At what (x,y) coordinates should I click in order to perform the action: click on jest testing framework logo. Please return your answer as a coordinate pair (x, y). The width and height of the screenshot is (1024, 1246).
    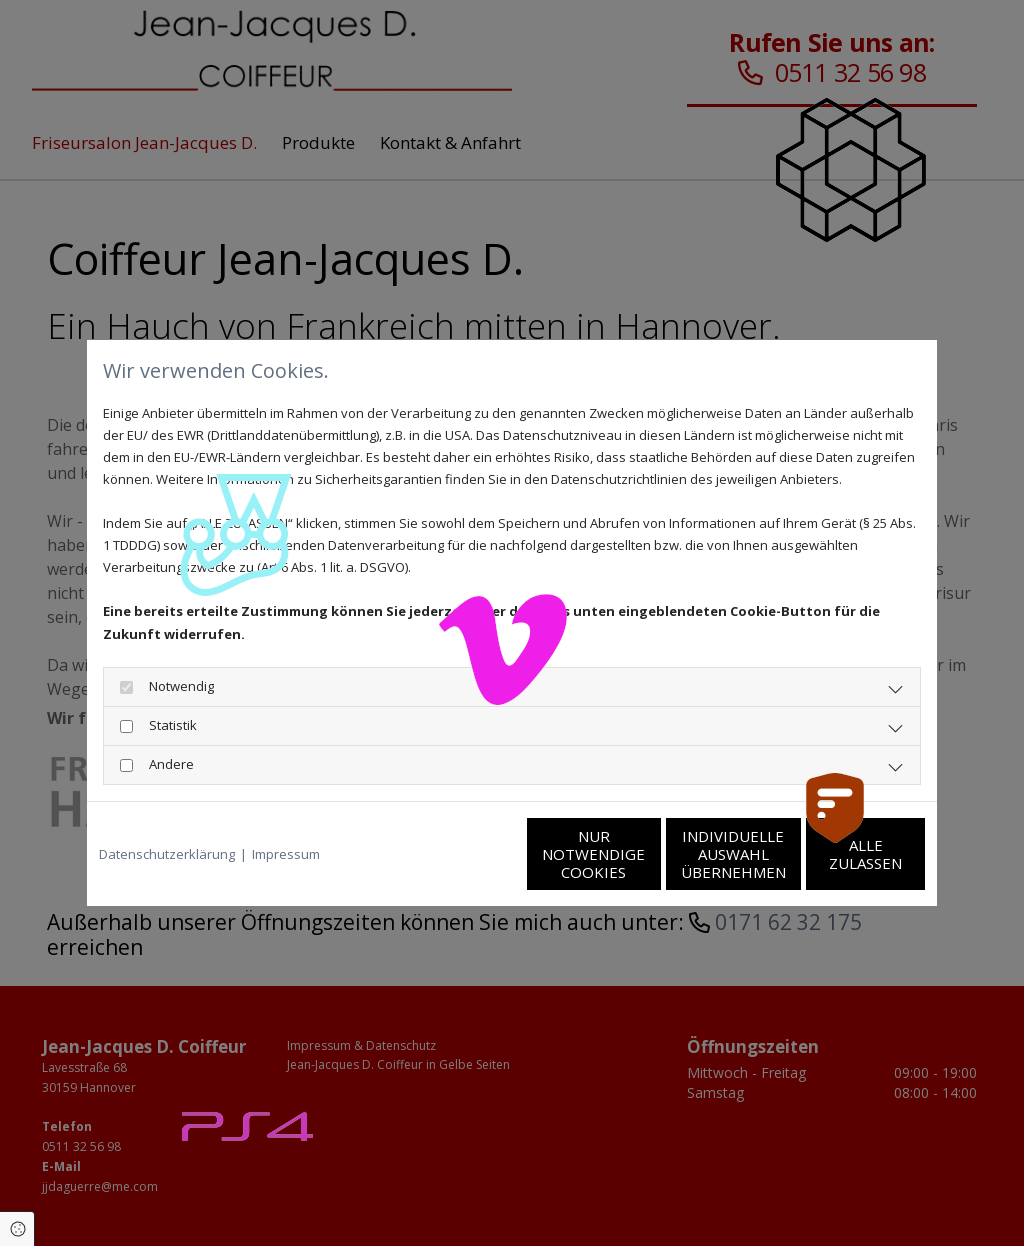
    Looking at the image, I should click on (236, 535).